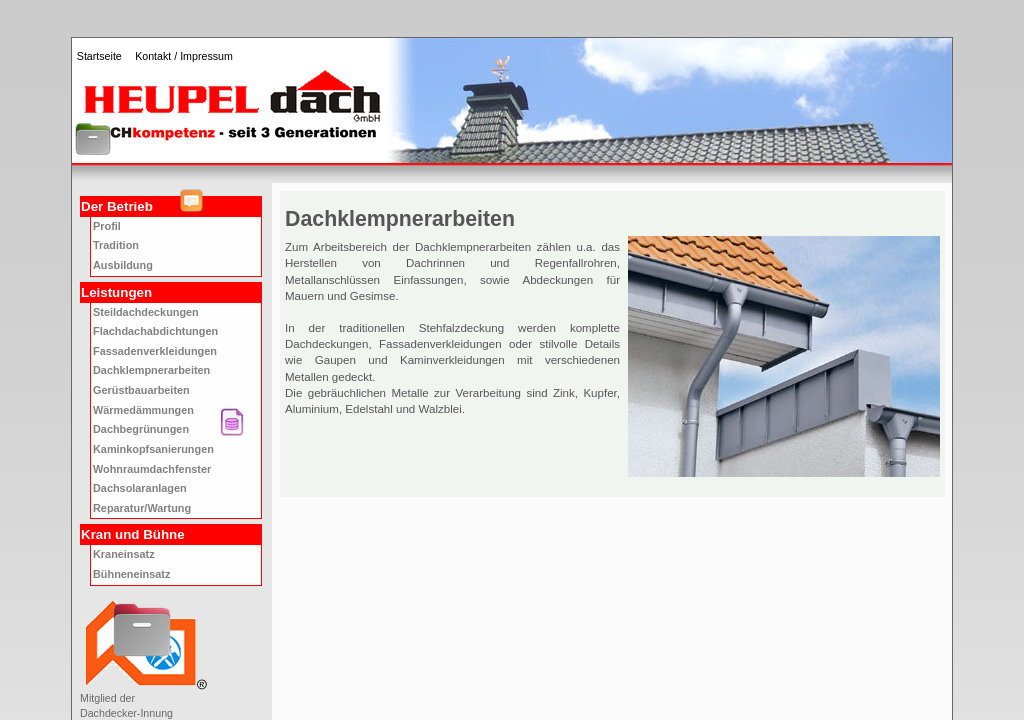  Describe the element at coordinates (191, 200) in the screenshot. I see `open internet chat application` at that location.